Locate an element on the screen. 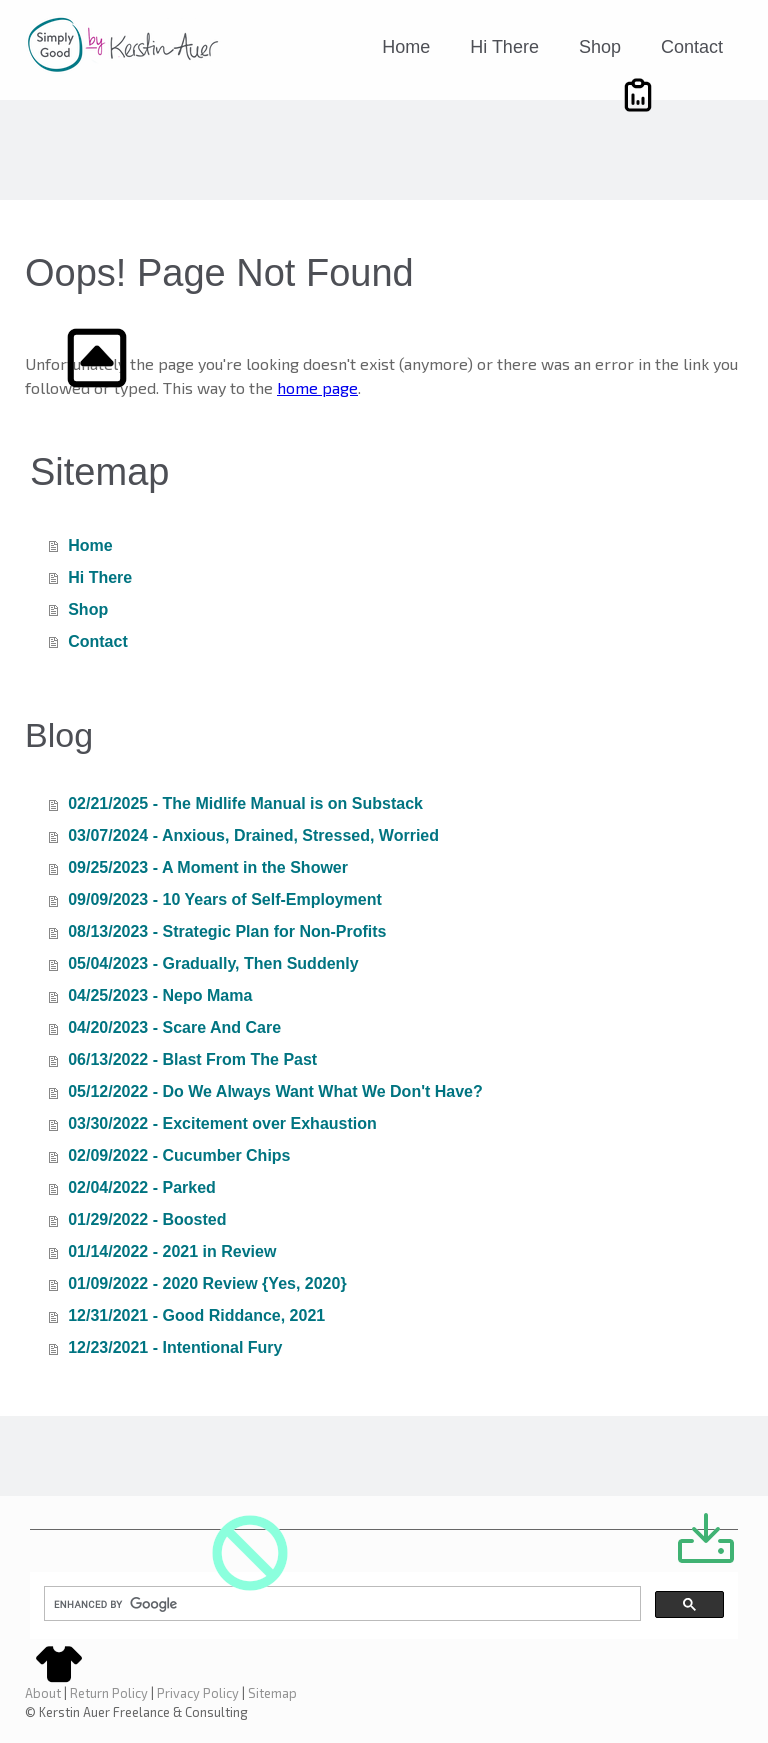  expand or collapse a section upward is located at coordinates (97, 358).